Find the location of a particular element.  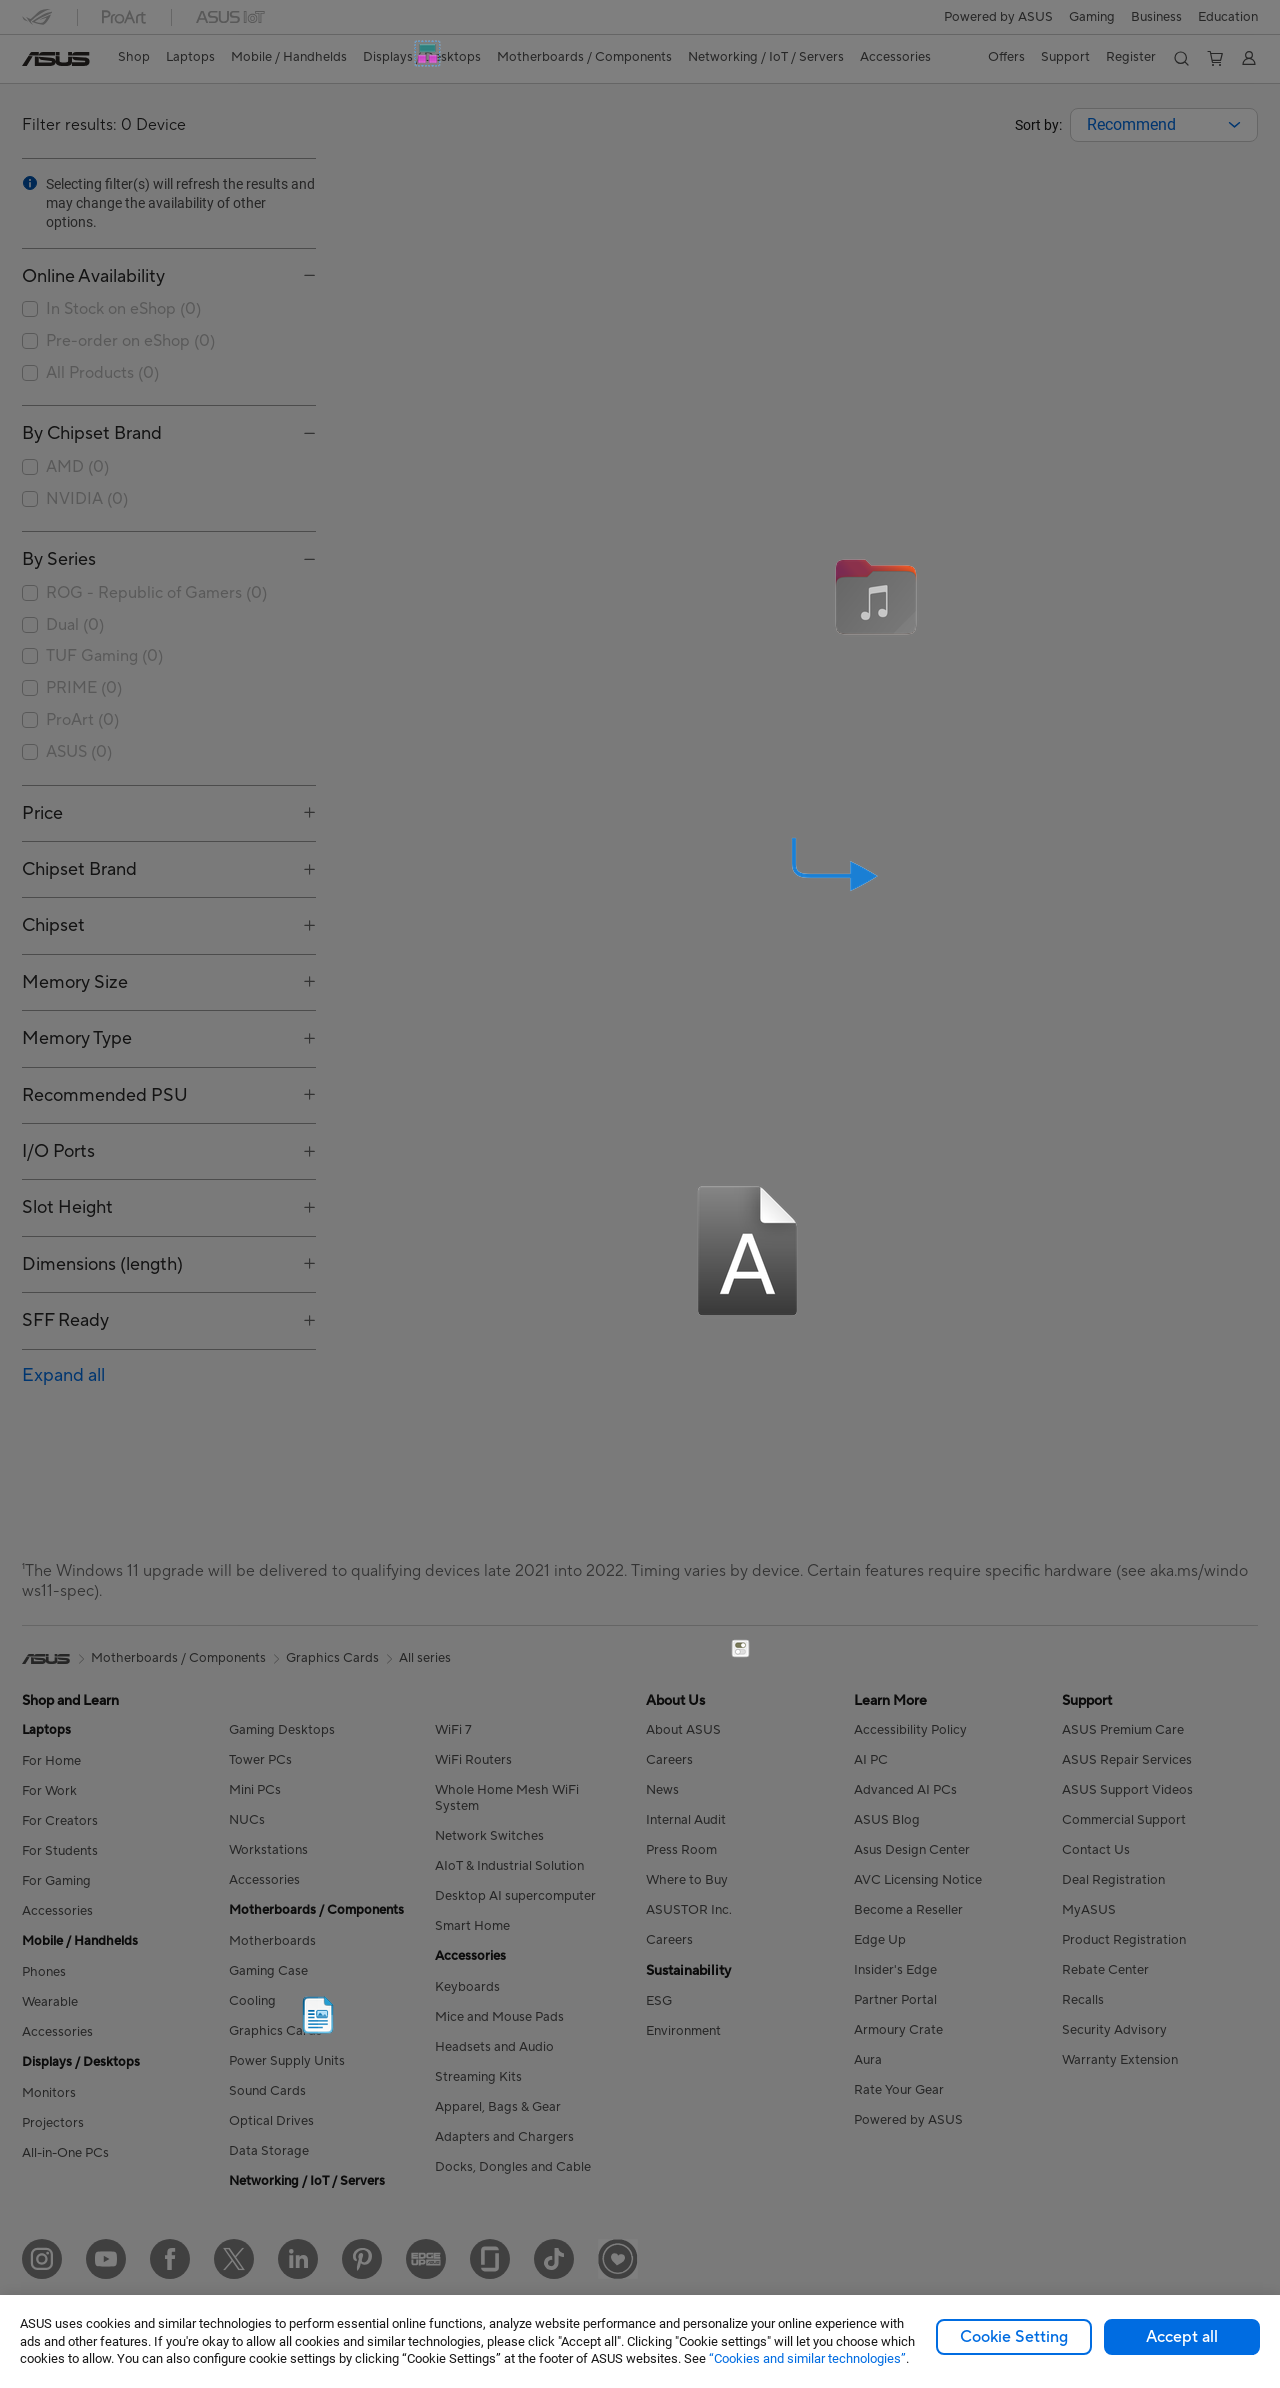

select all items in the current view is located at coordinates (427, 53).